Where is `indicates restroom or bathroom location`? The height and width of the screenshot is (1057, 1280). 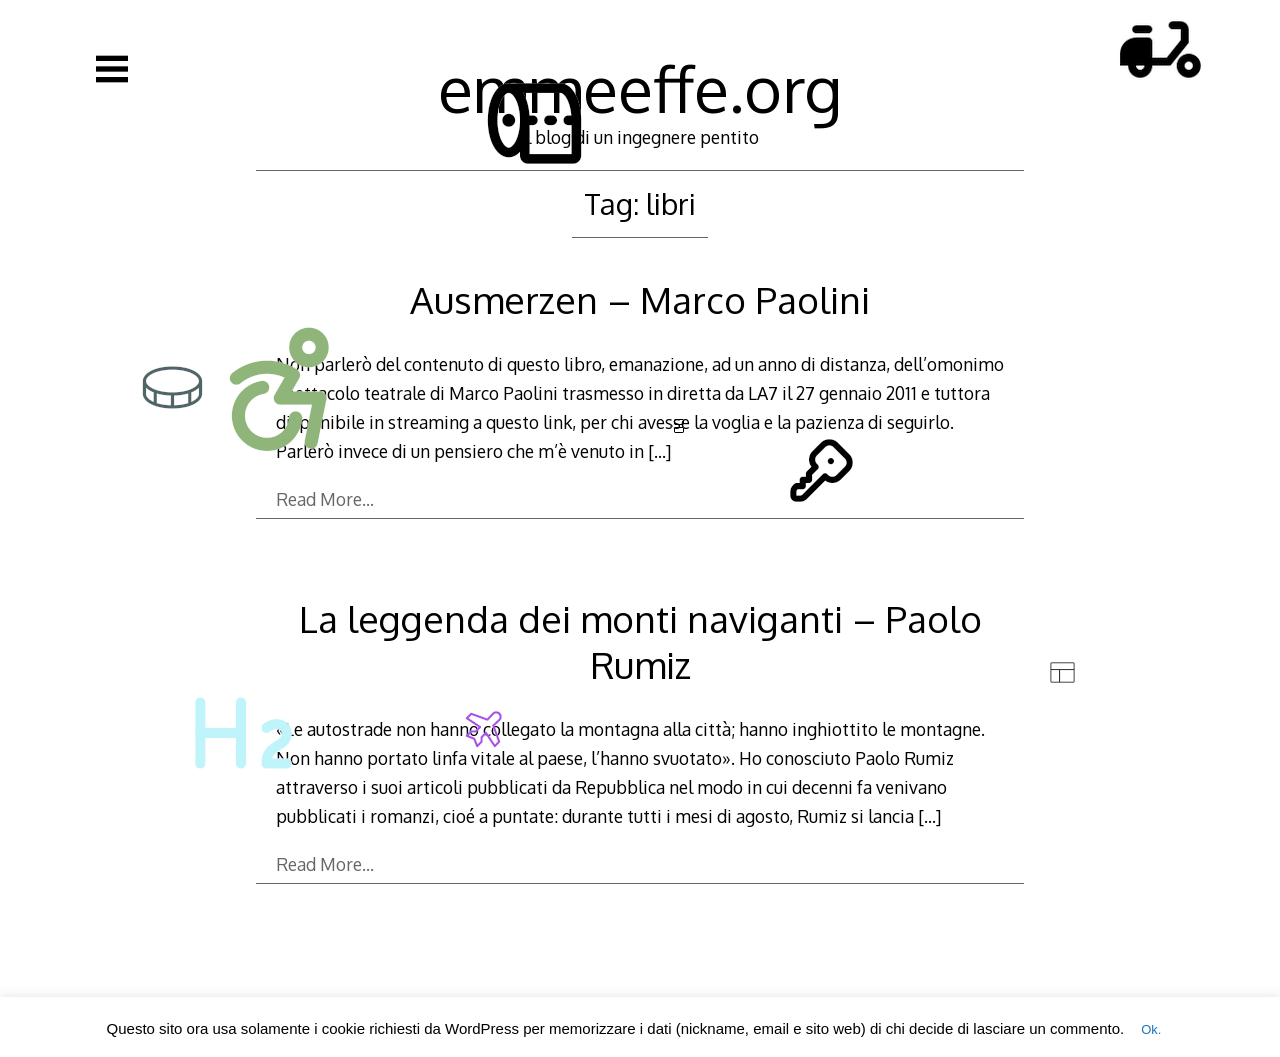 indicates restroom or bathroom location is located at coordinates (534, 123).